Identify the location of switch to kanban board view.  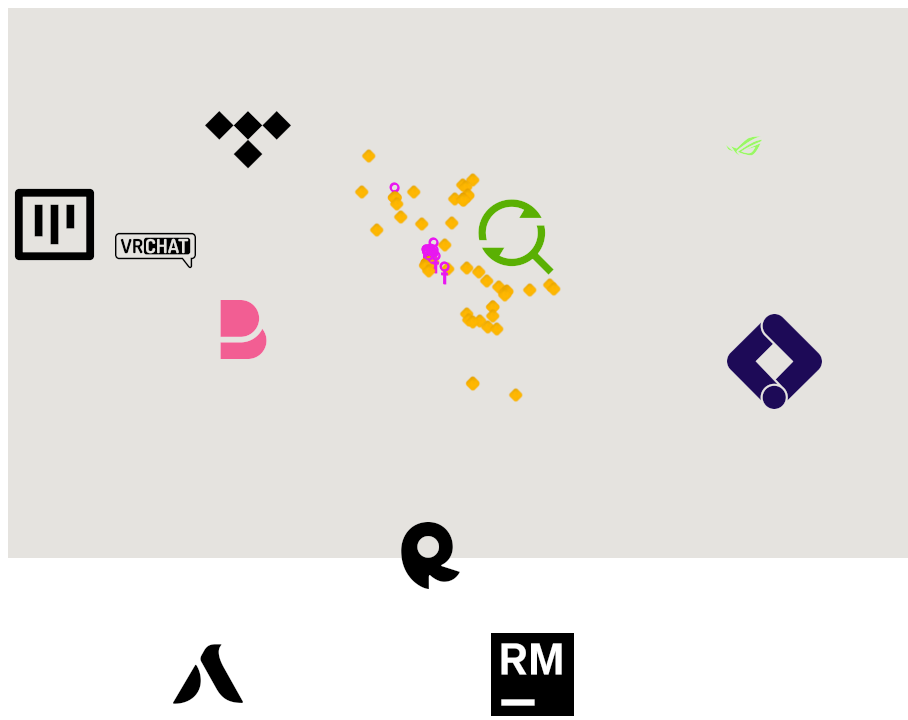
(54, 224).